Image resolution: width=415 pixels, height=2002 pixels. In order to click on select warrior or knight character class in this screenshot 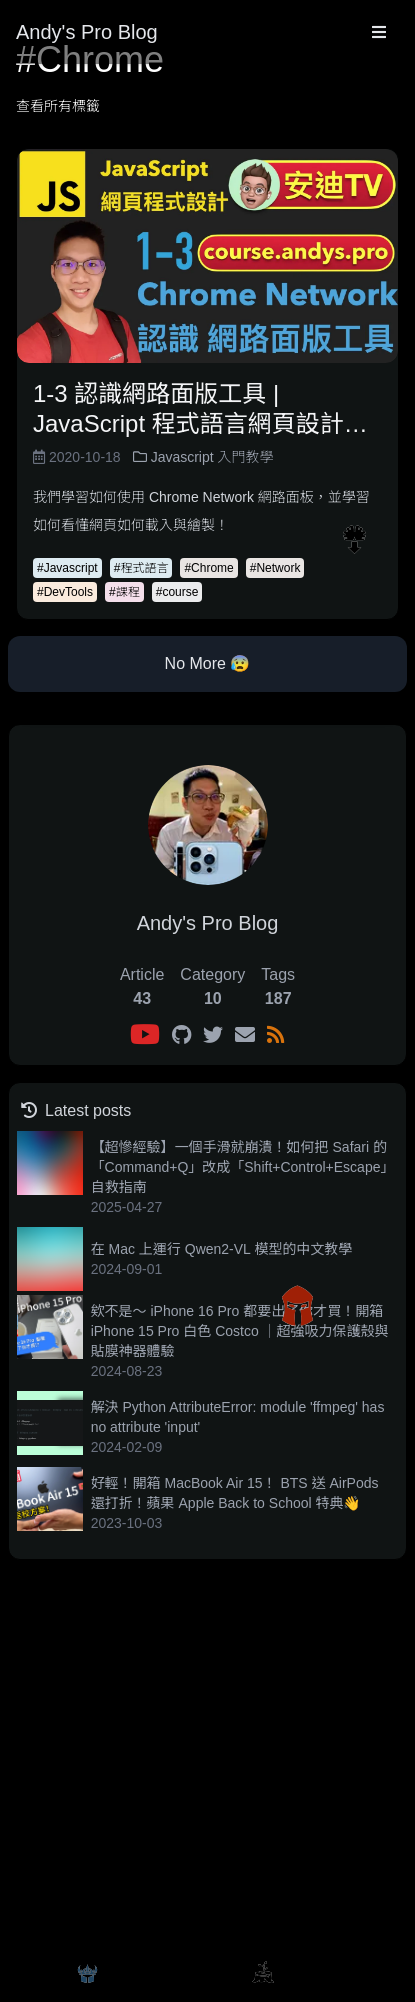, I will do `click(297, 1306)`.